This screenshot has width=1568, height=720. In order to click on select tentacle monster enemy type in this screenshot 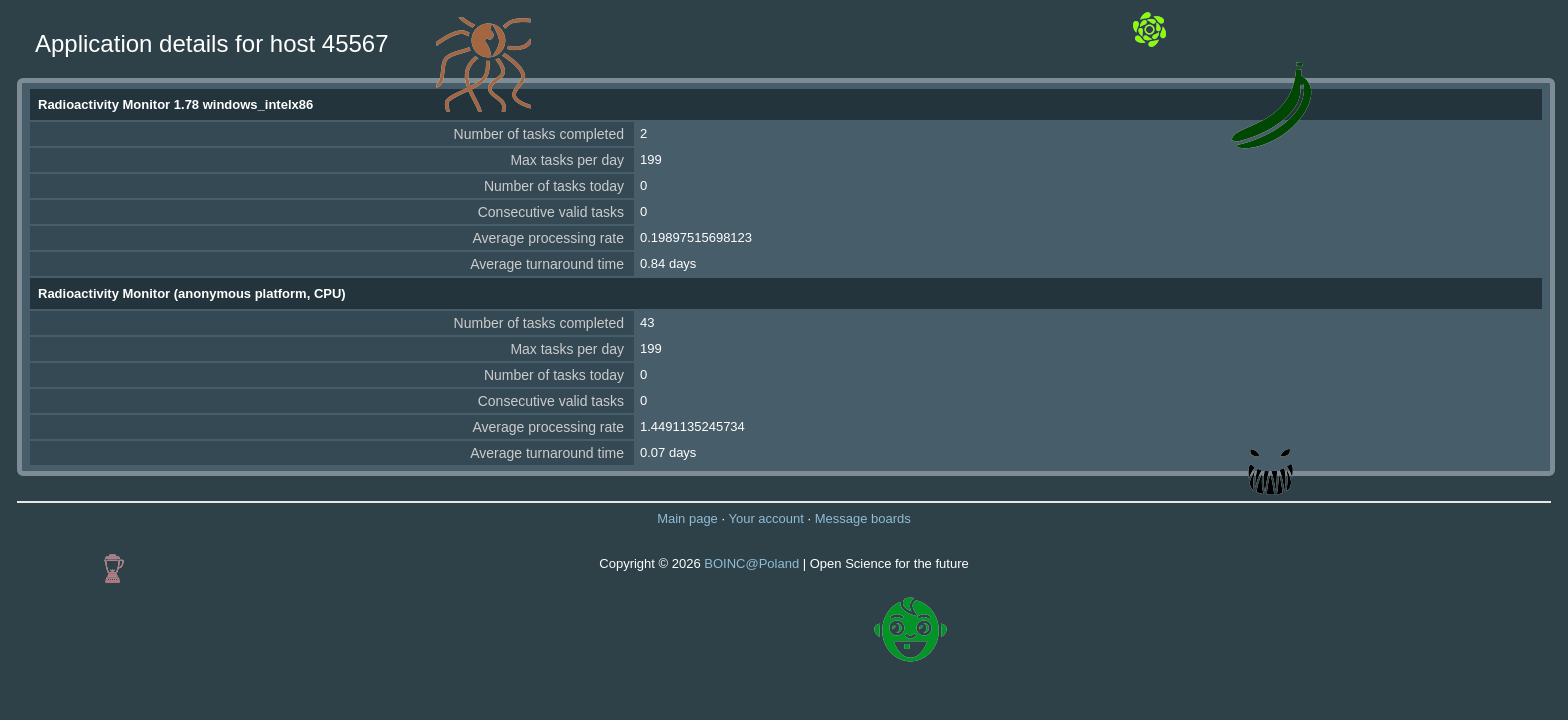, I will do `click(483, 64)`.